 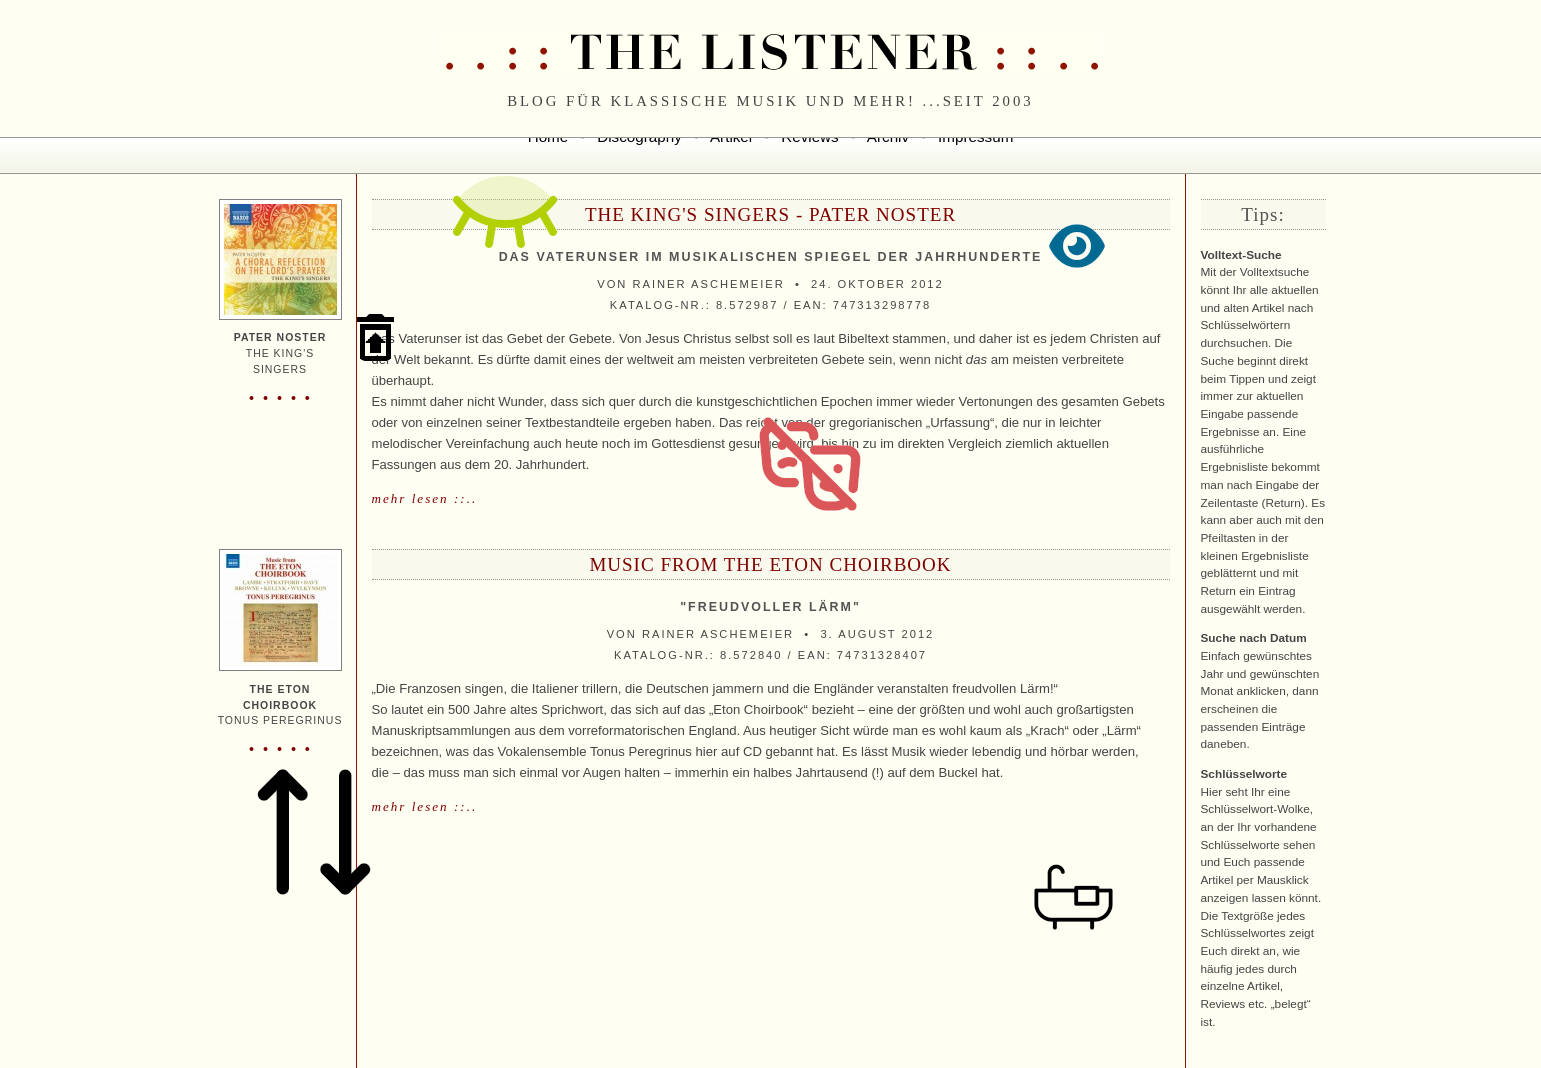 I want to click on sort items in ascending or descending order, so click(x=314, y=832).